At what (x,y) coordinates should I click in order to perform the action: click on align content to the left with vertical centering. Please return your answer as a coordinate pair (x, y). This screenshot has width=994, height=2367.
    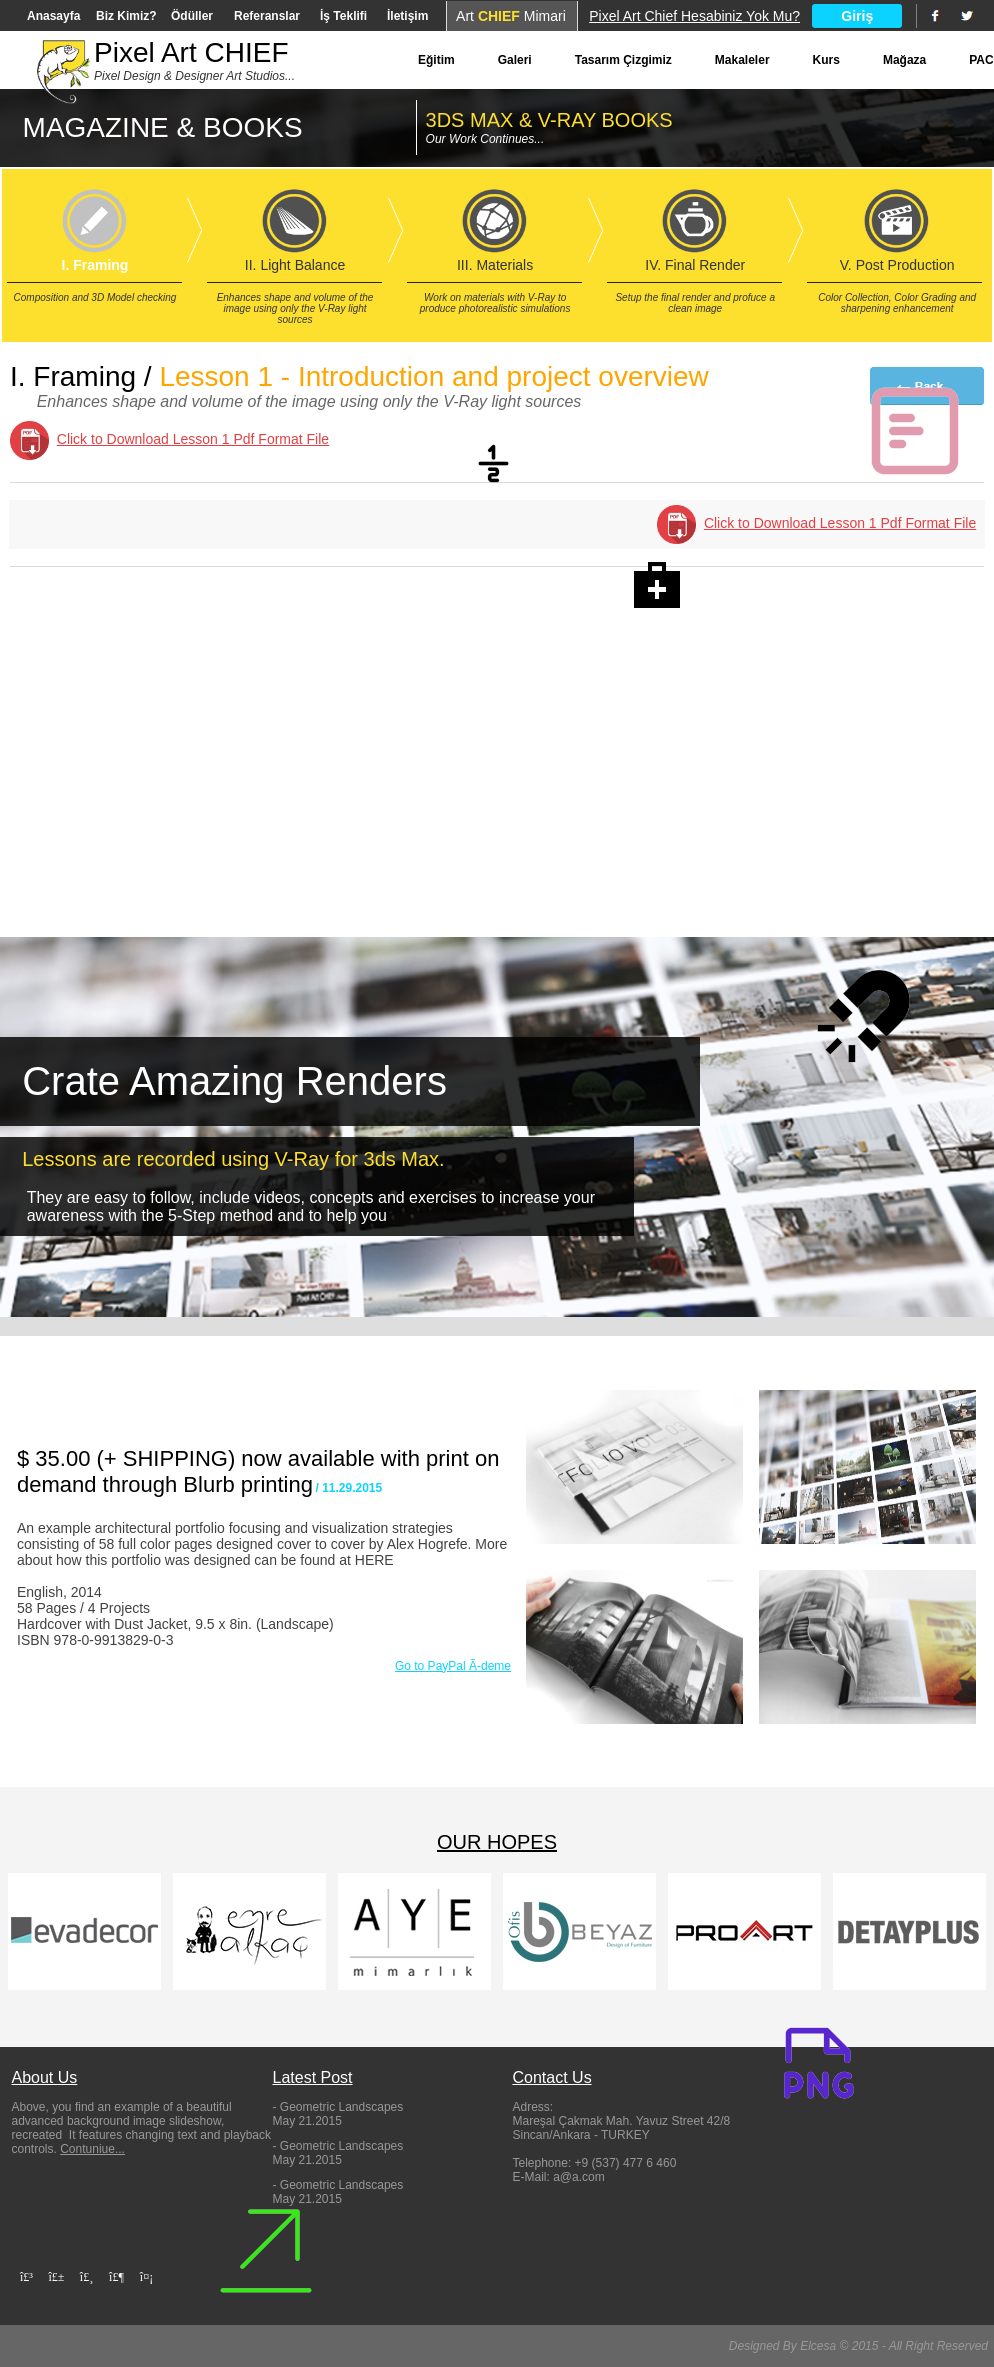
    Looking at the image, I should click on (915, 431).